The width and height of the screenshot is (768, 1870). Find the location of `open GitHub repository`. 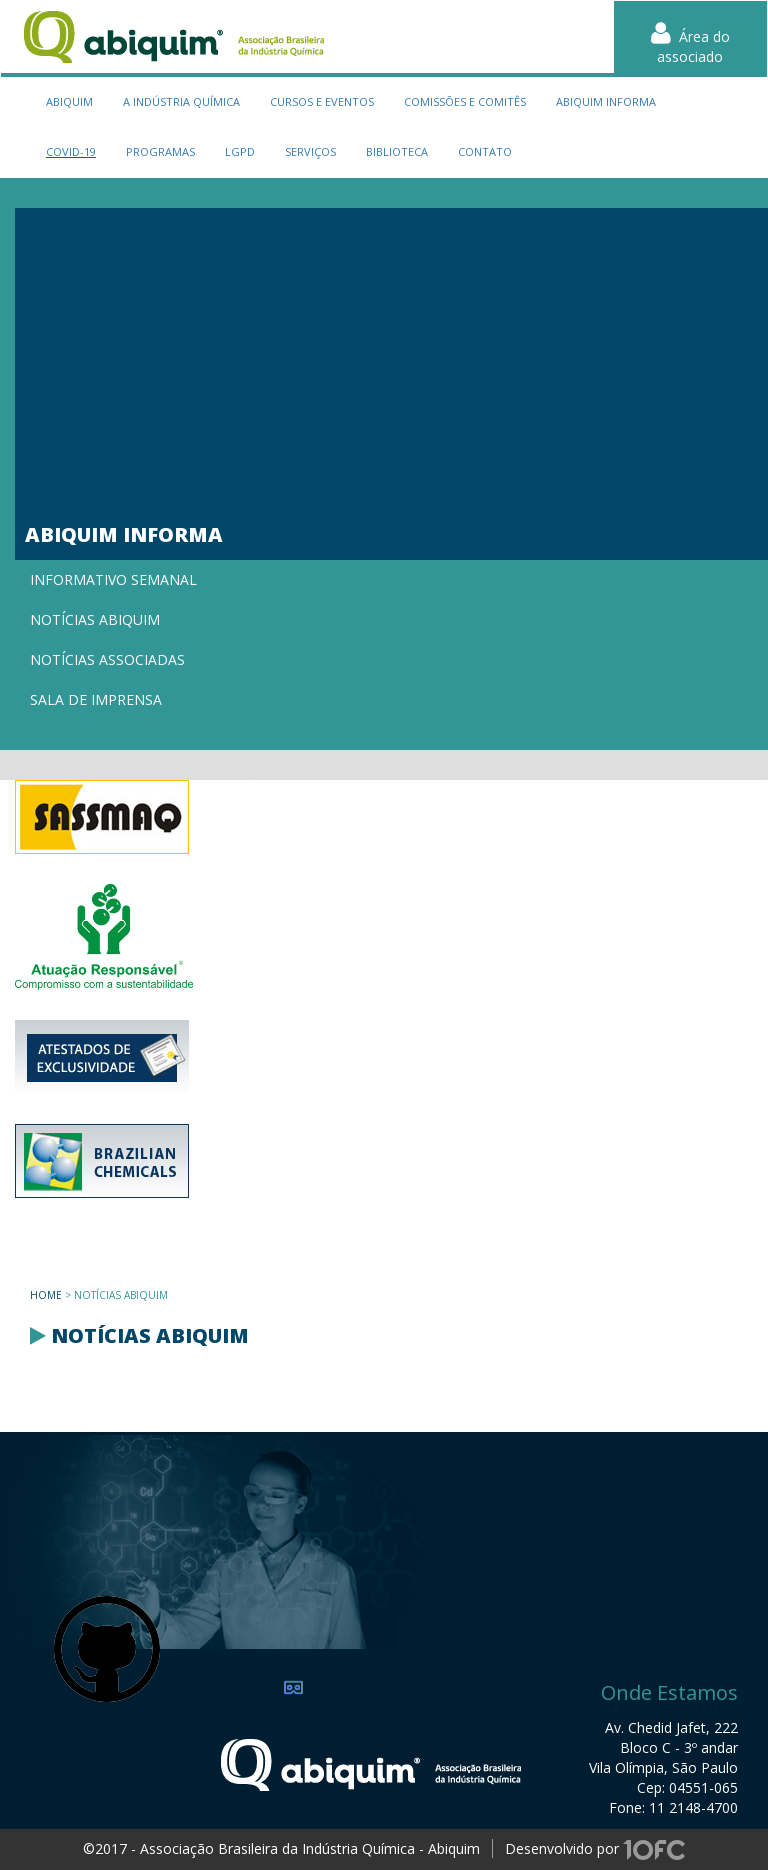

open GitHub repository is located at coordinates (107, 1649).